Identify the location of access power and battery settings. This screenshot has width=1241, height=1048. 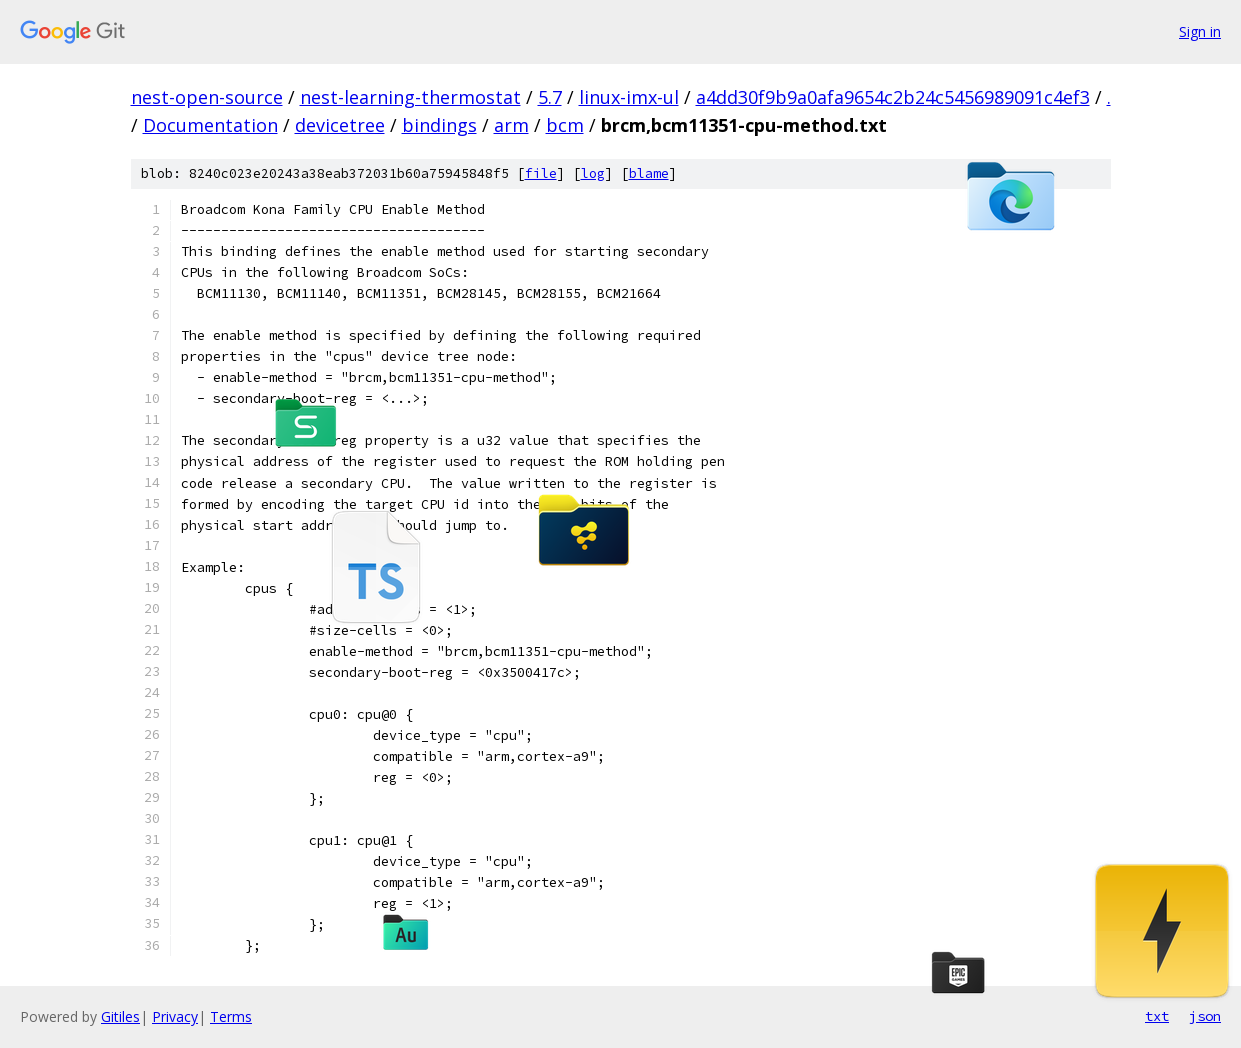
(1162, 931).